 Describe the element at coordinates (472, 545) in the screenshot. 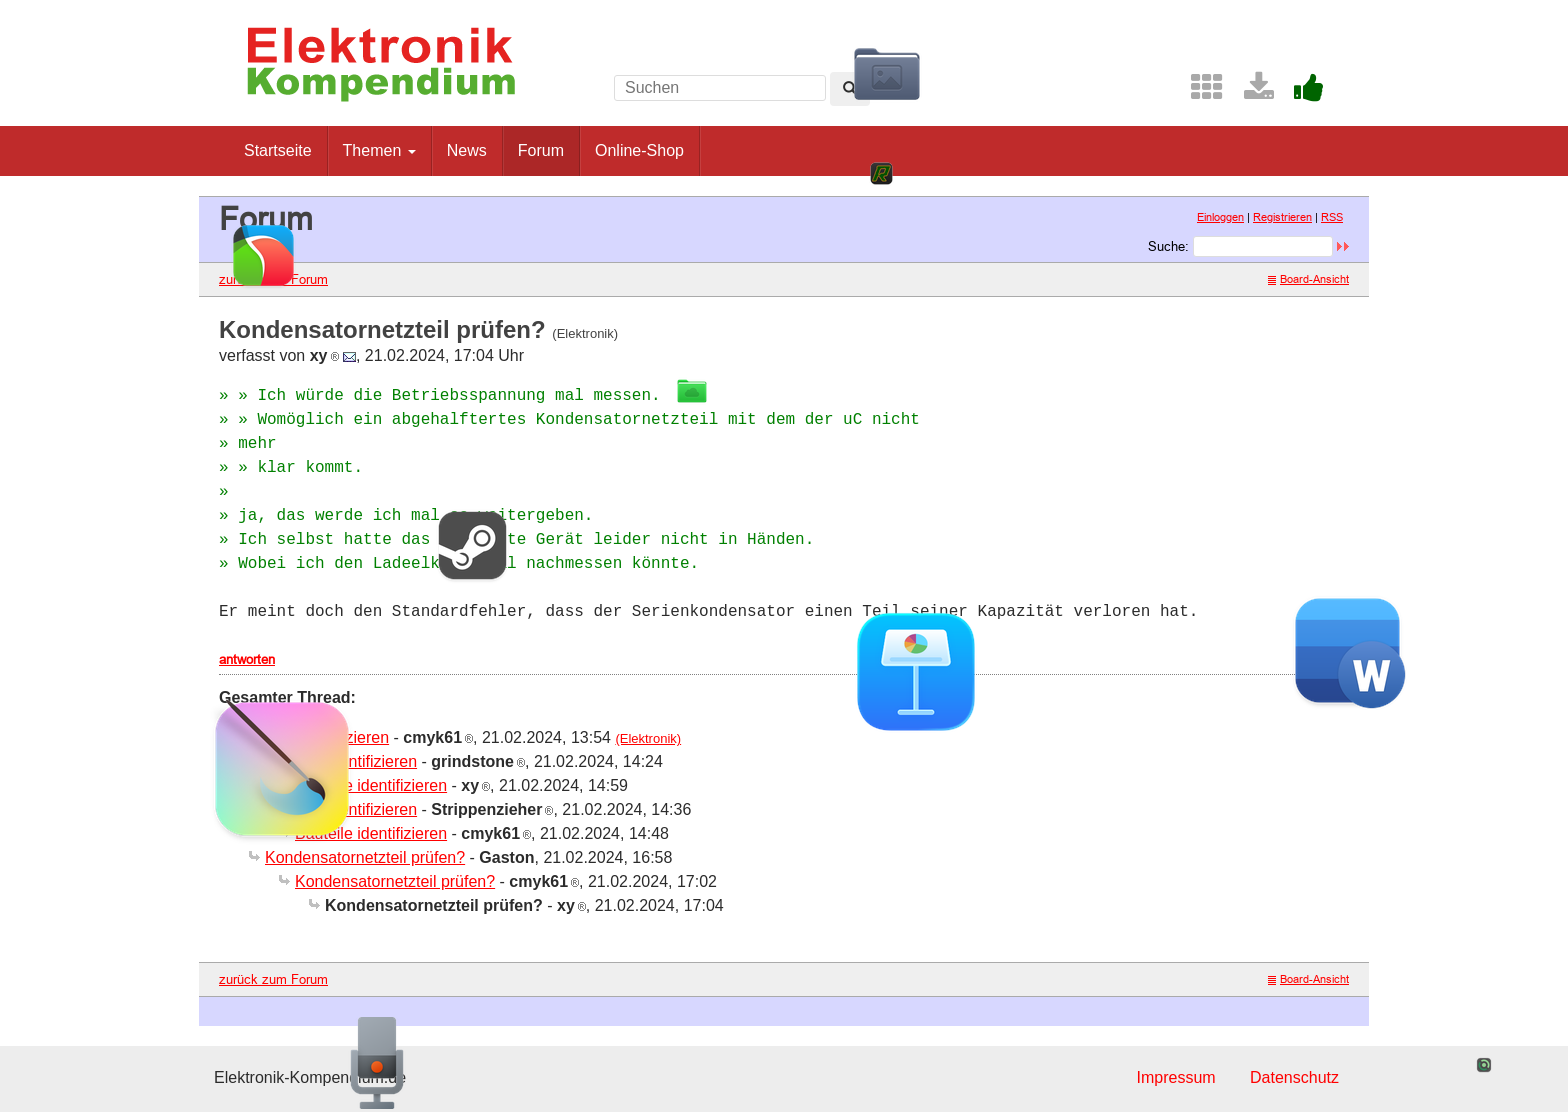

I see `open steamos application` at that location.